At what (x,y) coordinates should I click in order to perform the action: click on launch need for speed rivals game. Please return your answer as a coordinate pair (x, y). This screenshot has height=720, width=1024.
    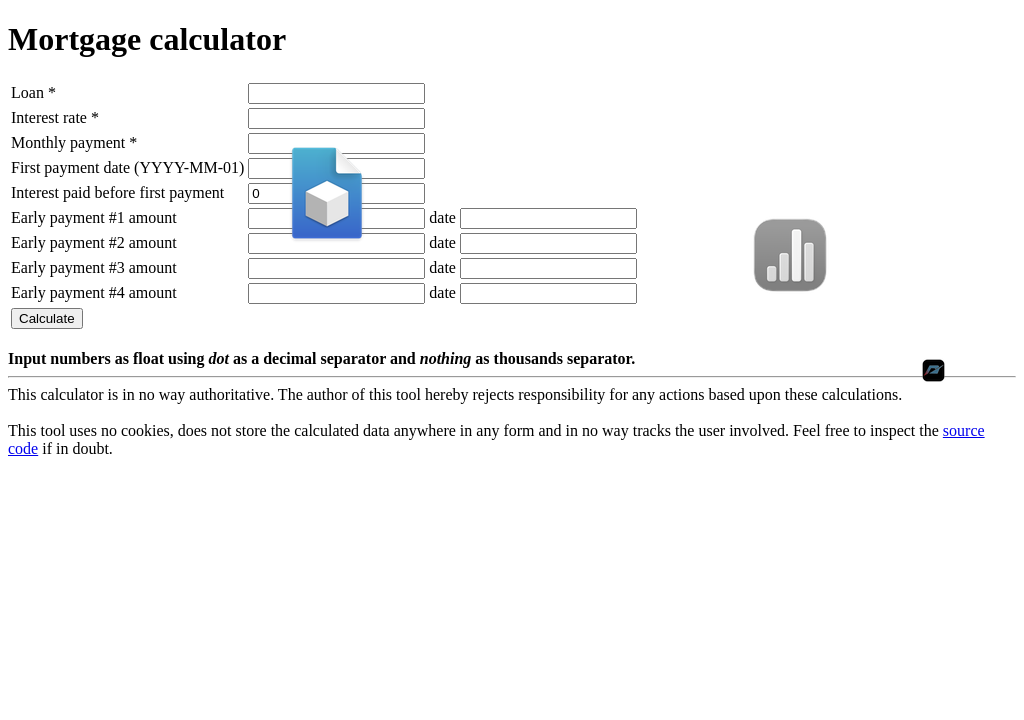
    Looking at the image, I should click on (933, 370).